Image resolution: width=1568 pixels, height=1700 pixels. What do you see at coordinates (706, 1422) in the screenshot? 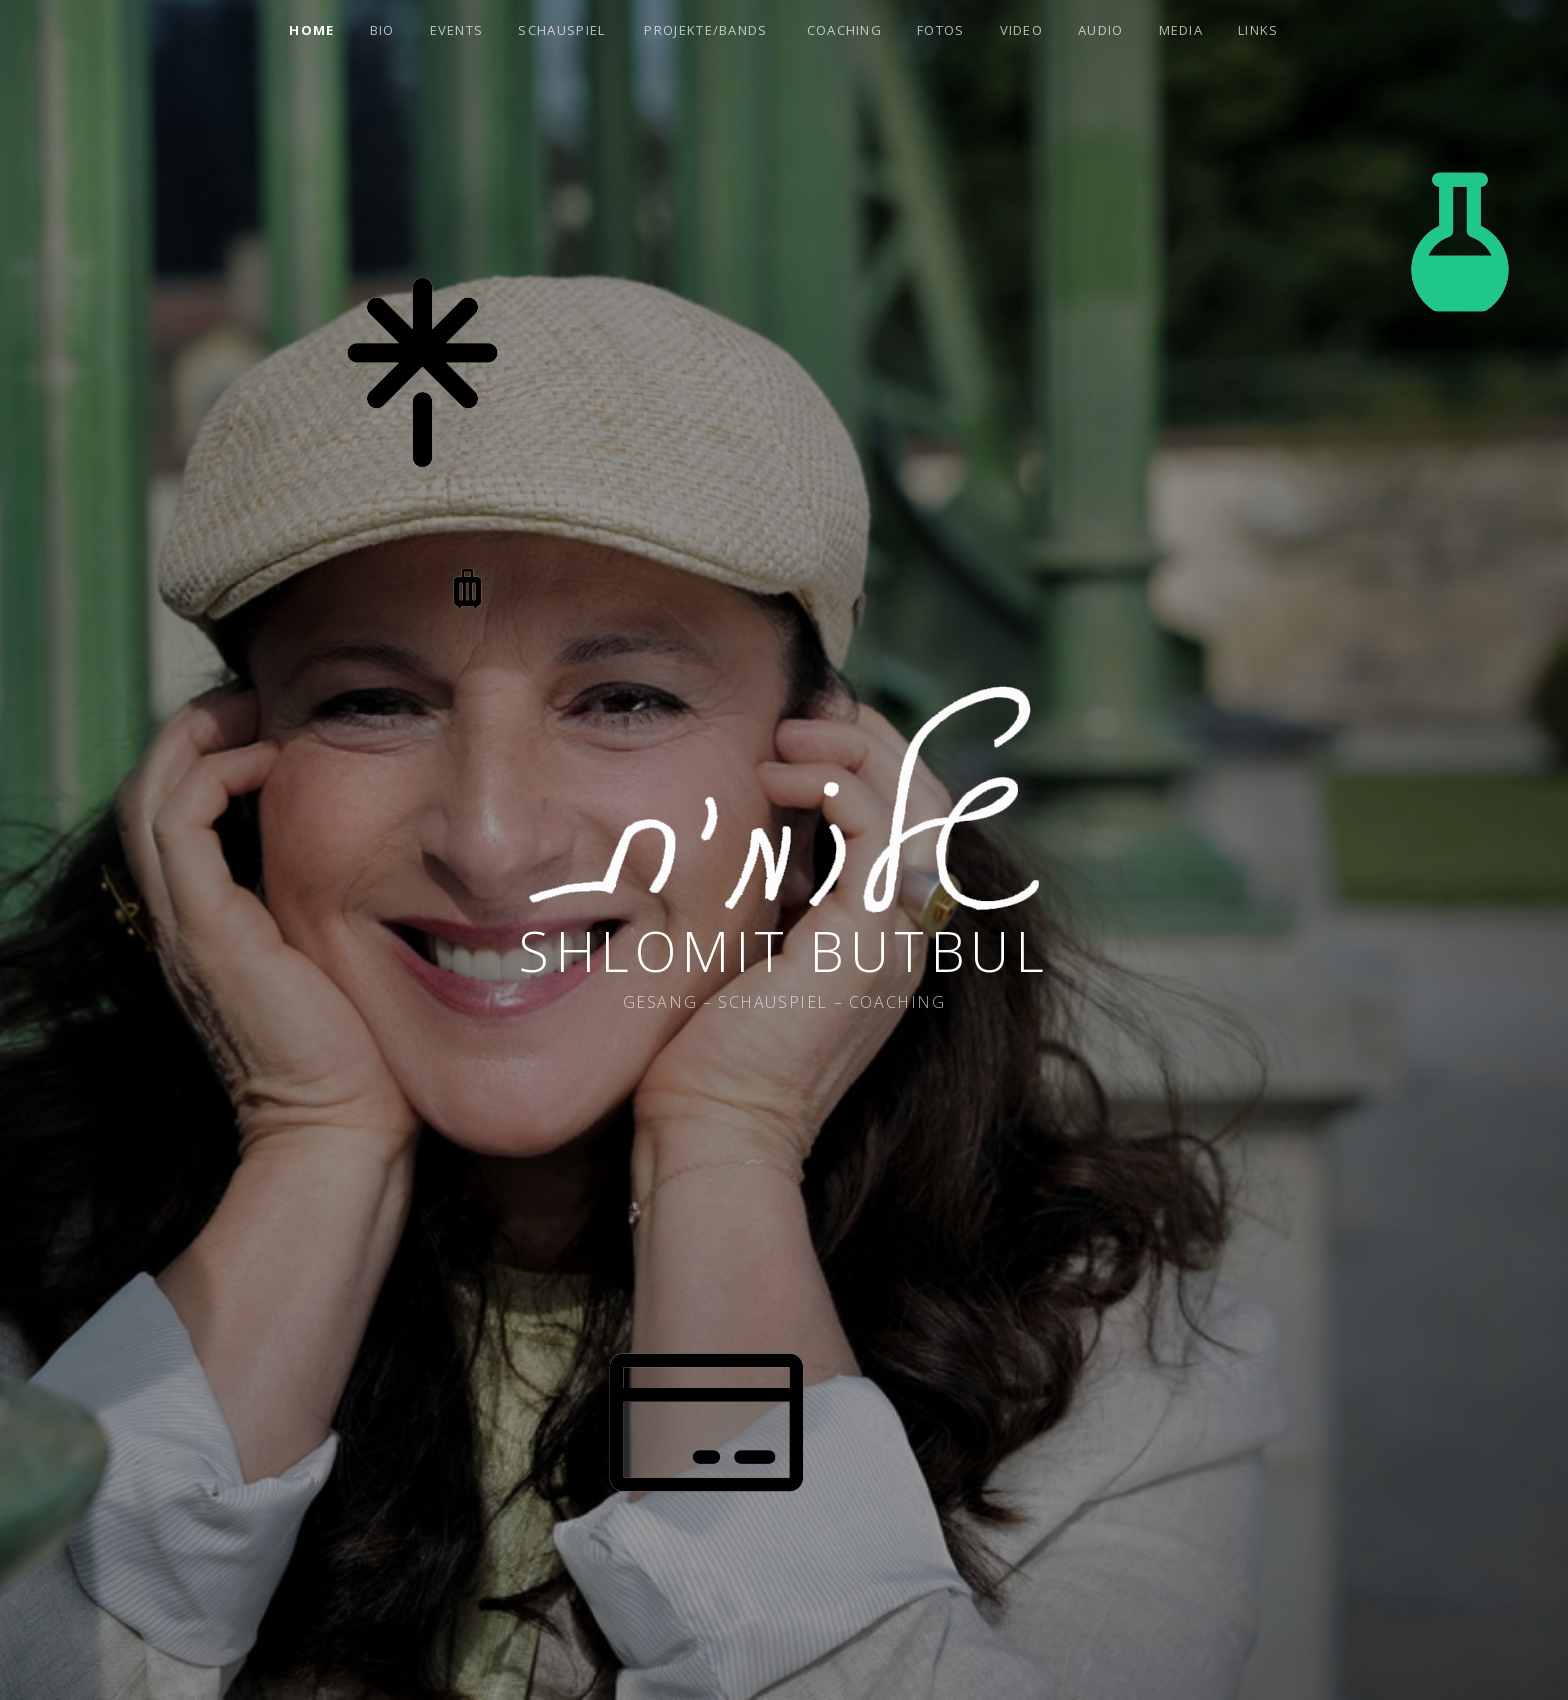
I see `manage payment methods` at bounding box center [706, 1422].